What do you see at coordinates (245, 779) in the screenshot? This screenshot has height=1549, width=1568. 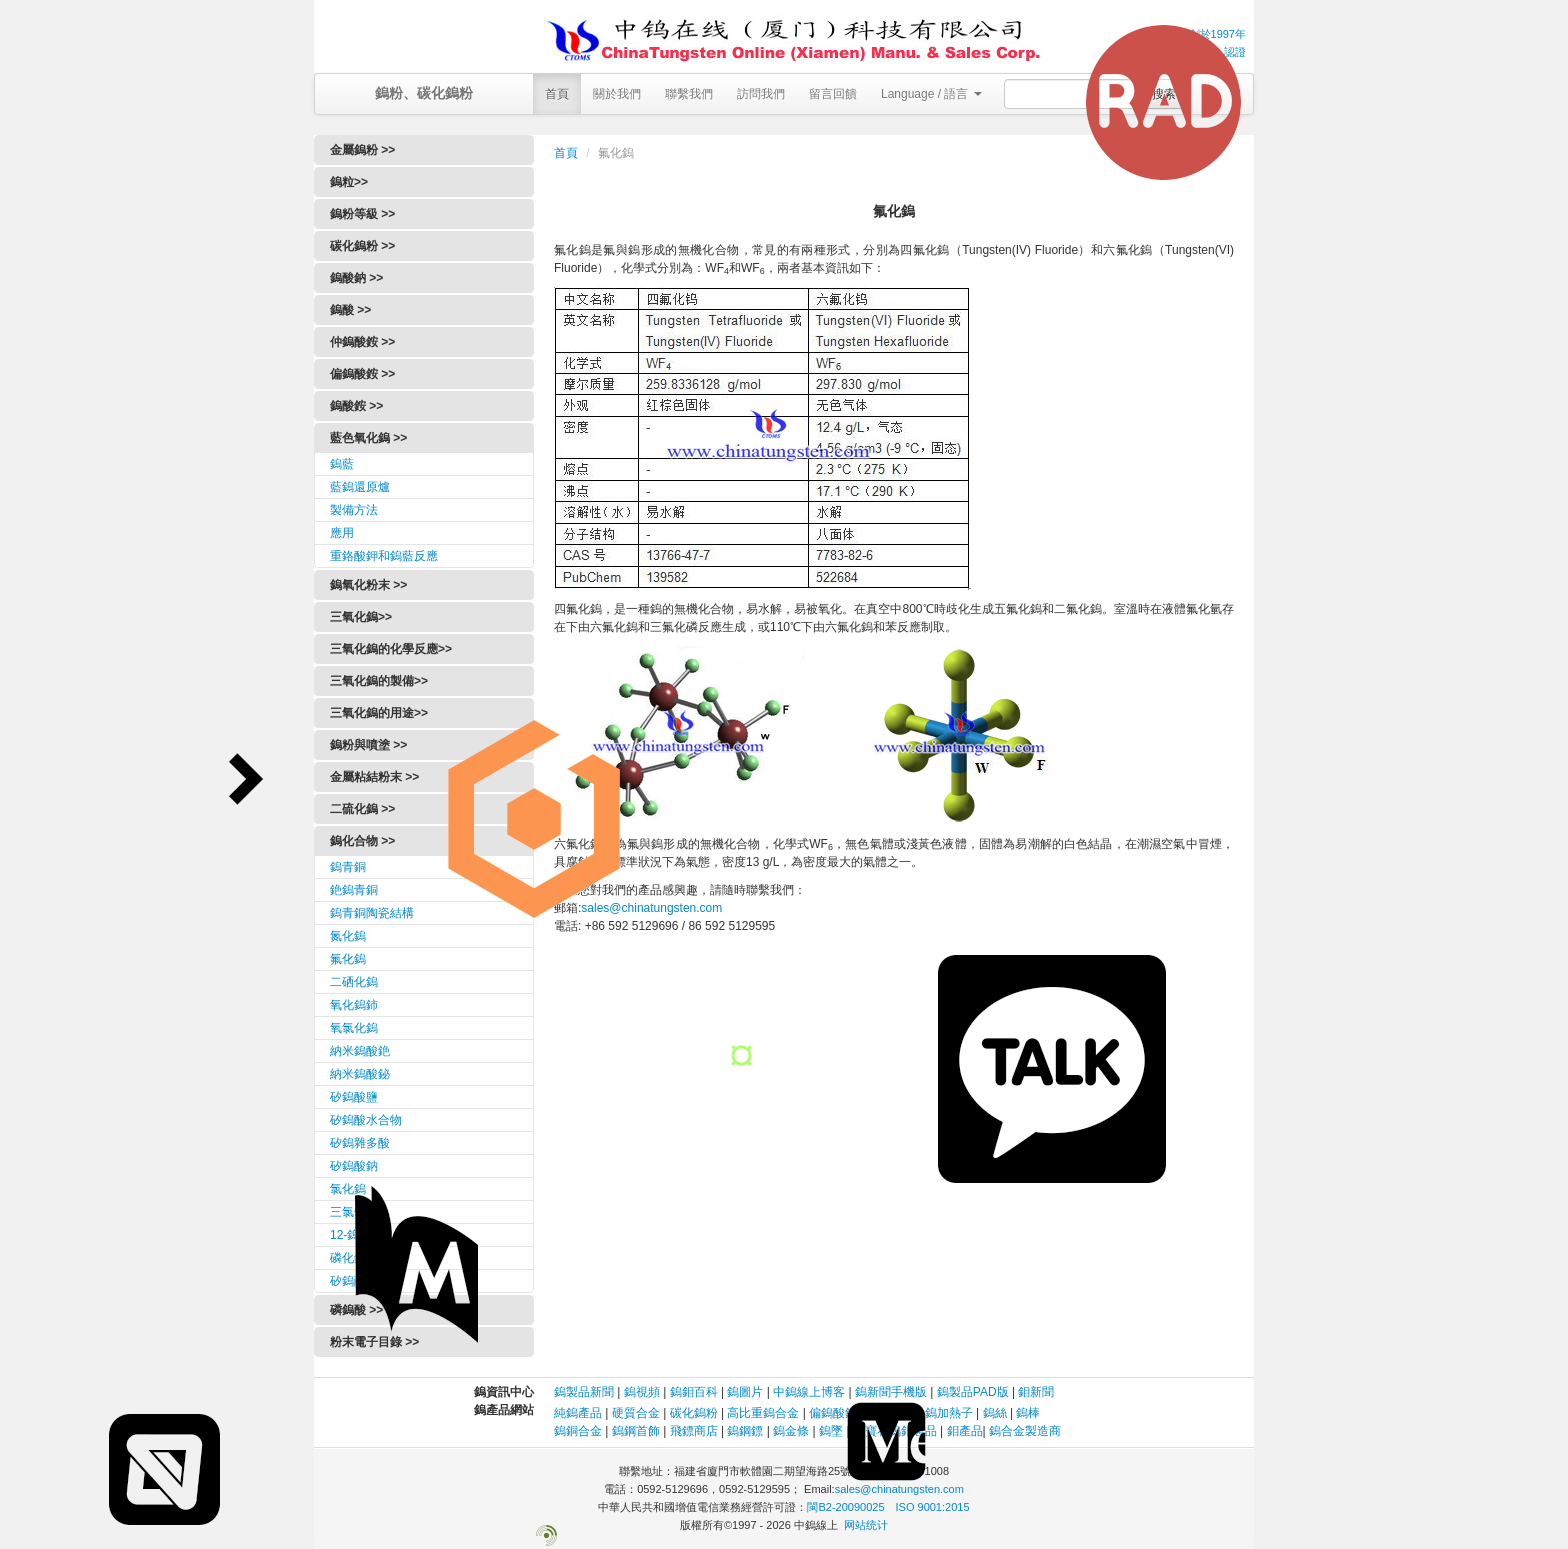 I see `expand a collapsible menu or section` at bounding box center [245, 779].